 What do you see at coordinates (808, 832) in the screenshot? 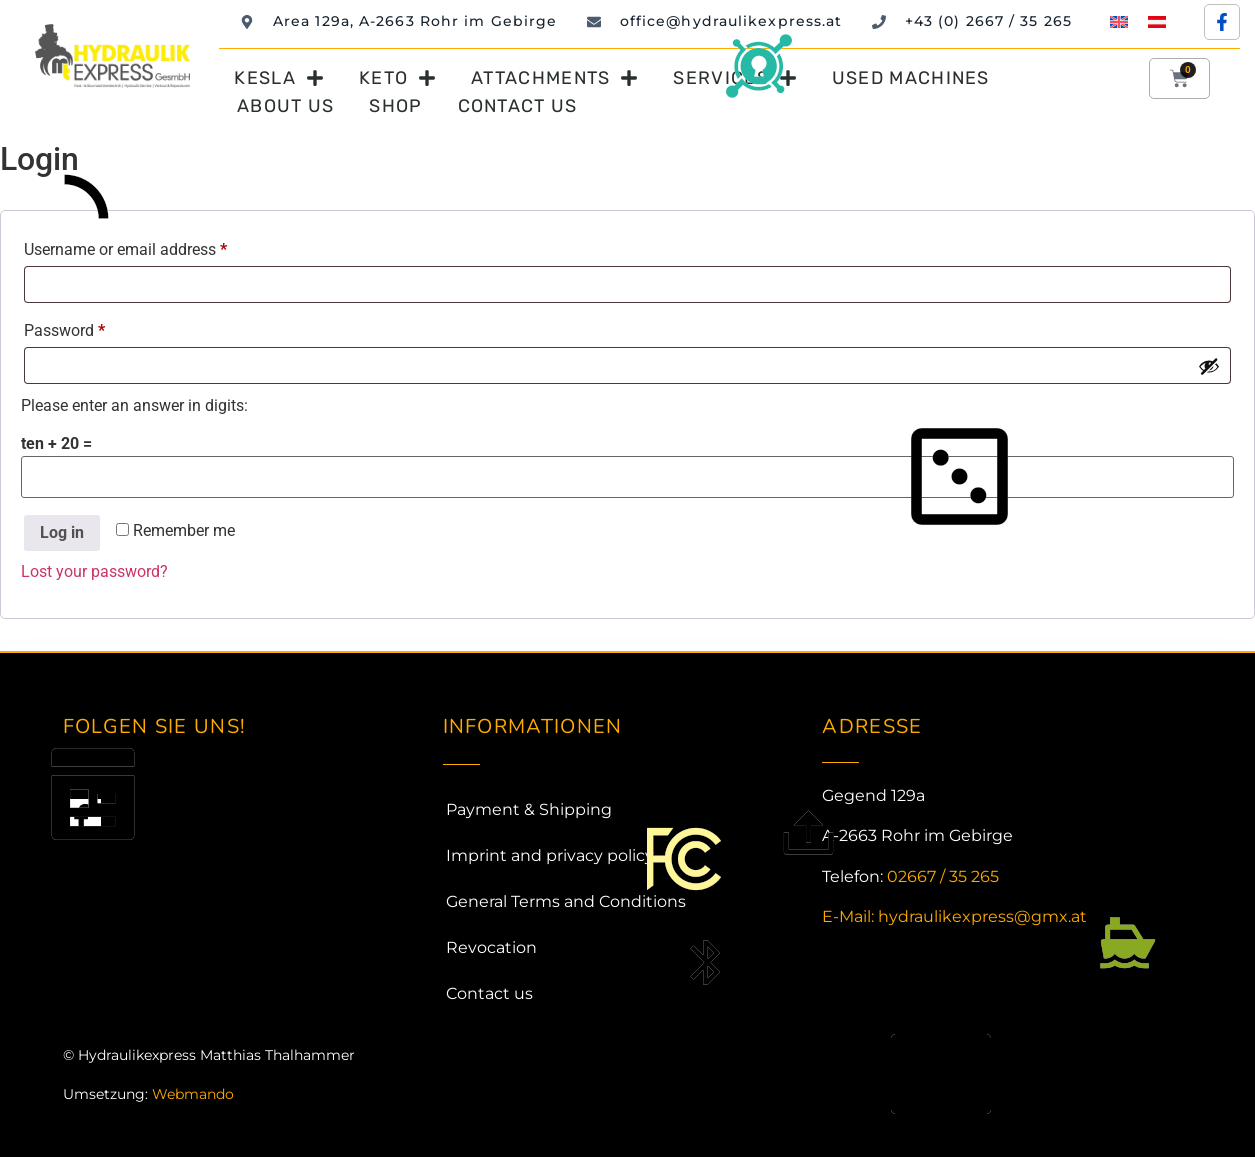
I see `upload a file or document` at bounding box center [808, 832].